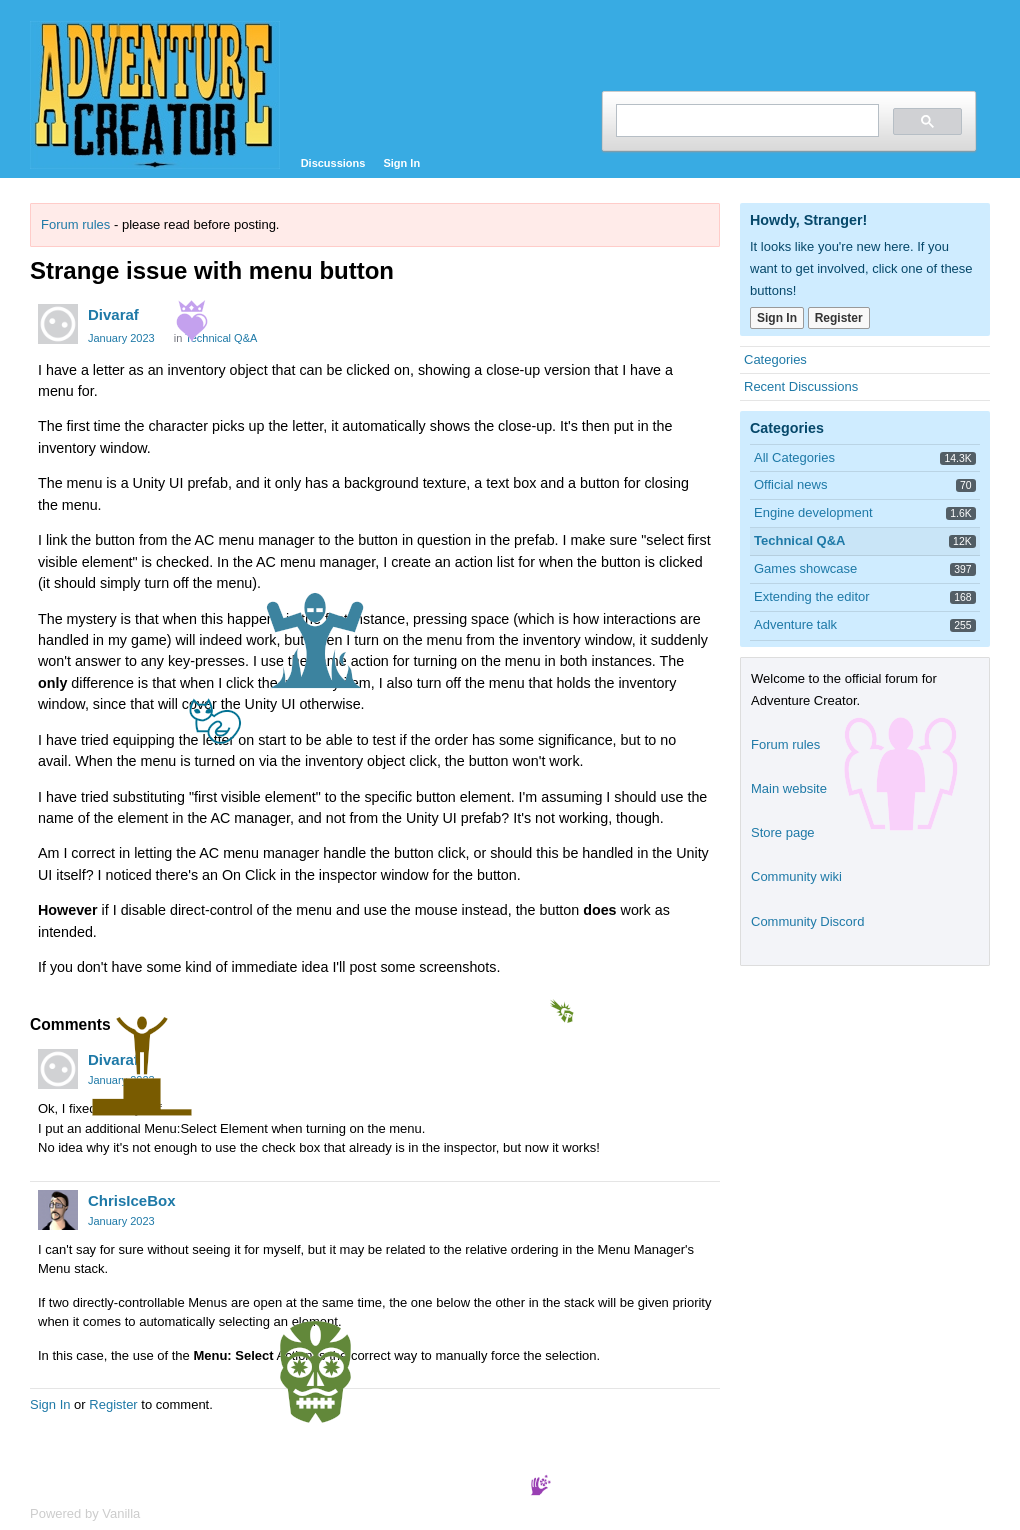  I want to click on decorative cat icon for pet-related content, so click(215, 720).